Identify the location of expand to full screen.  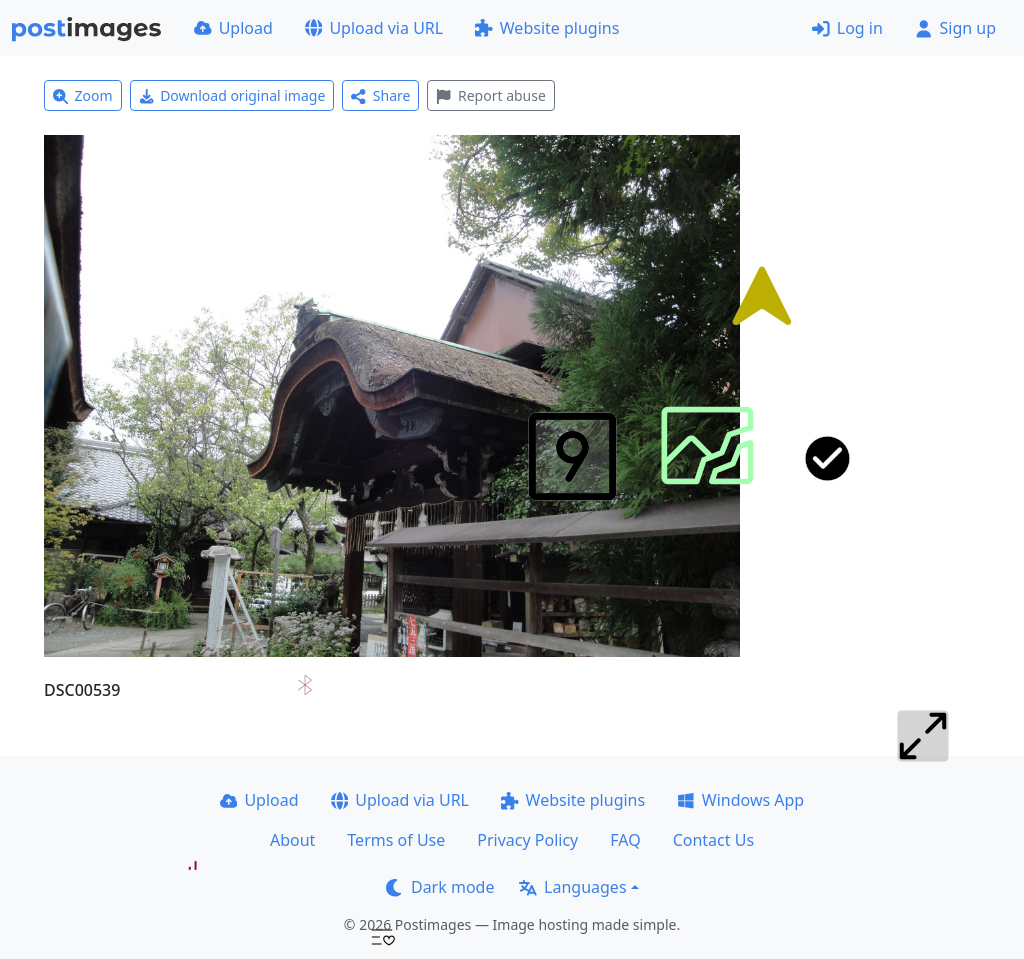
(923, 736).